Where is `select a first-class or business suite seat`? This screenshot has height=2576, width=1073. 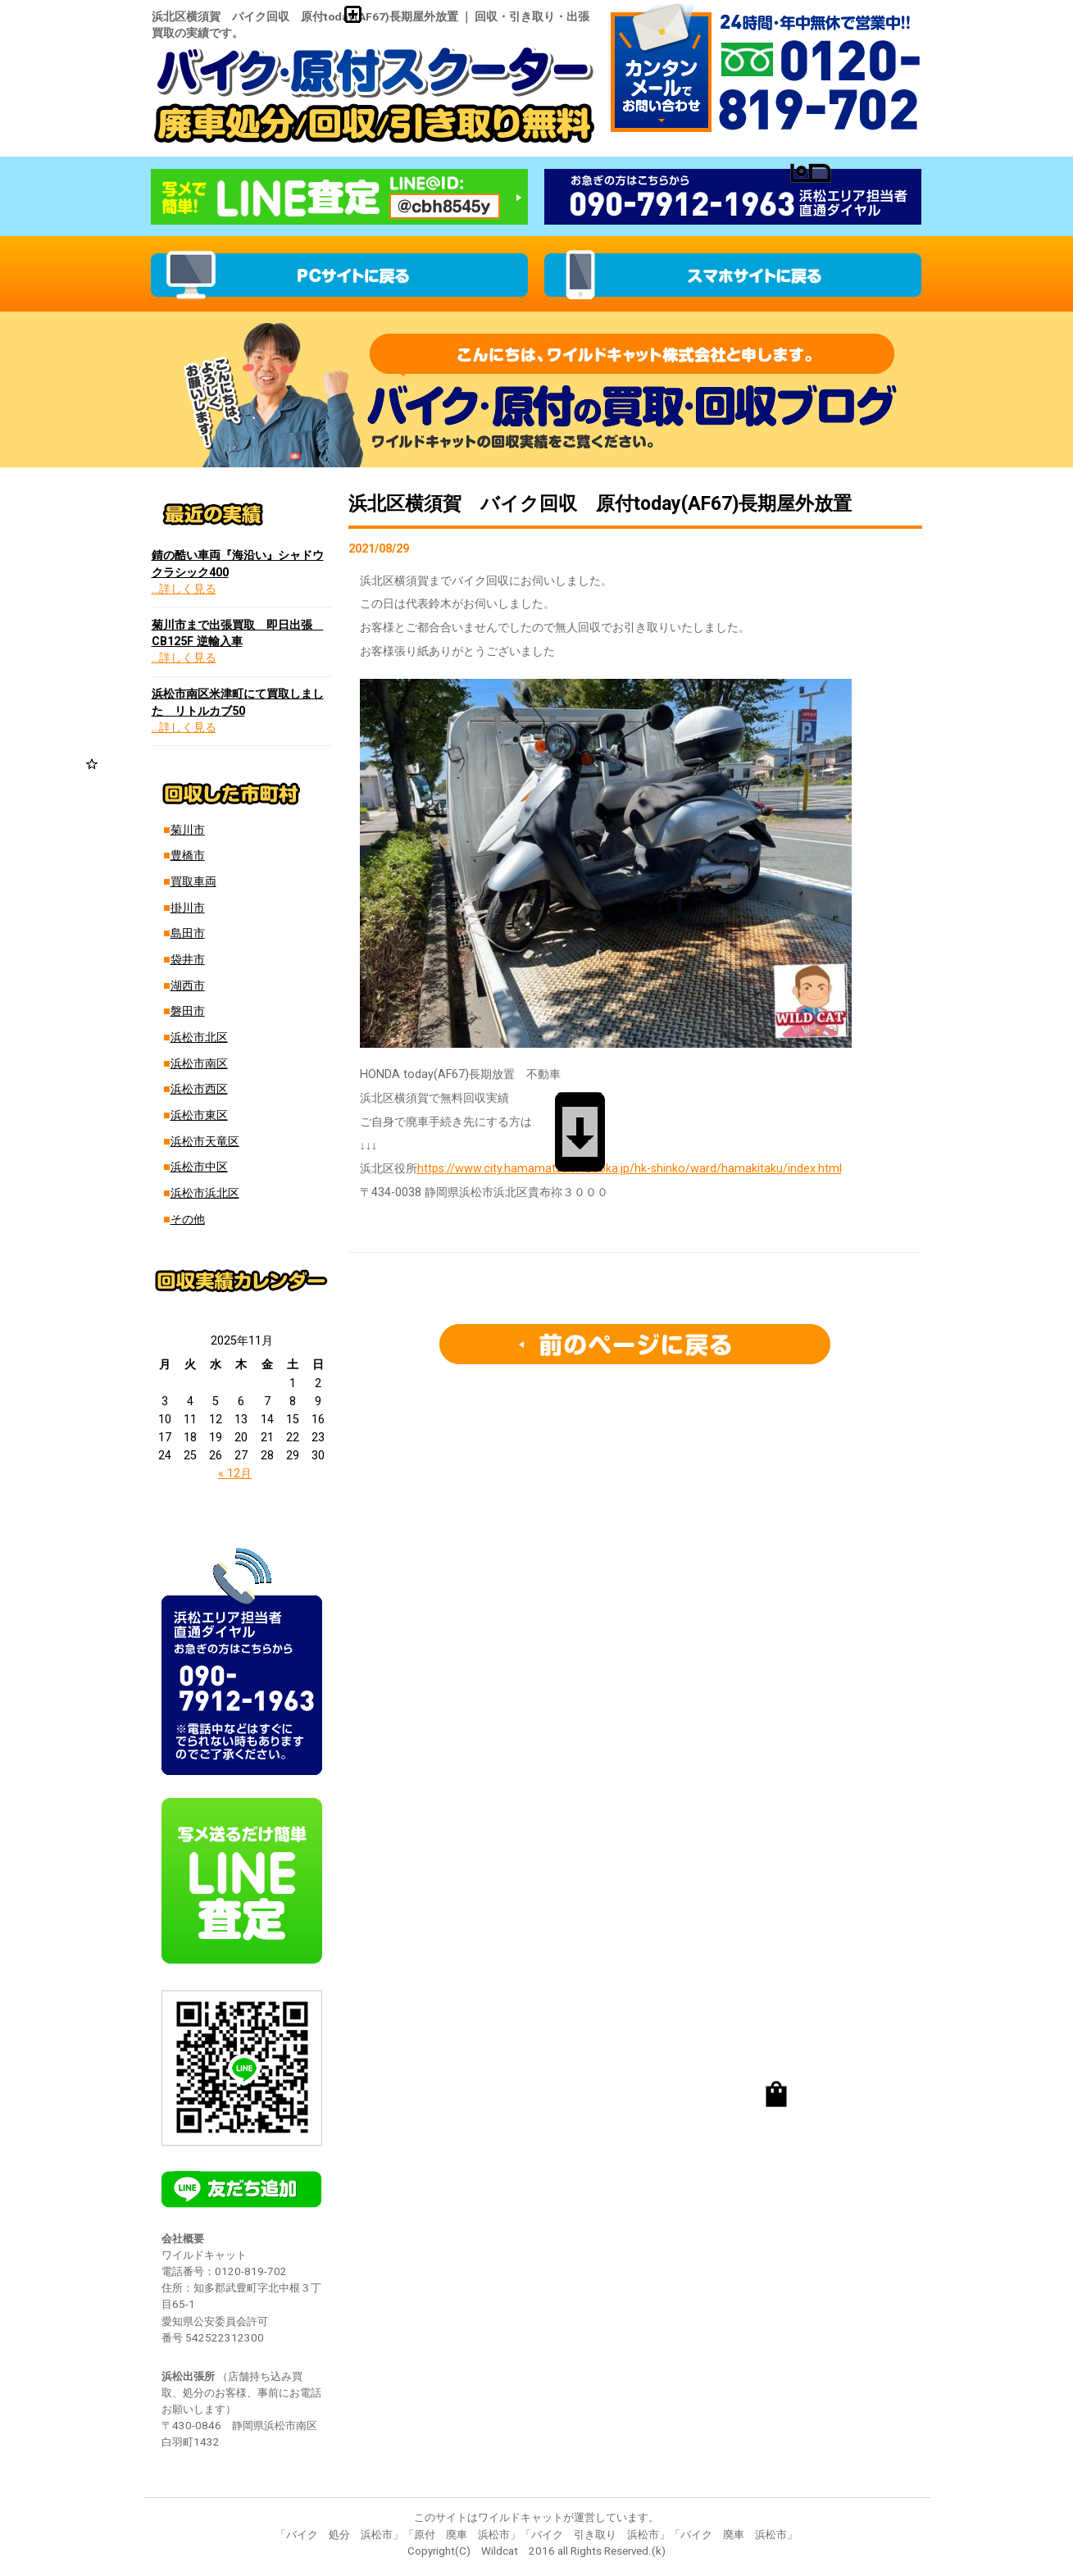 select a first-class or business suite seat is located at coordinates (811, 173).